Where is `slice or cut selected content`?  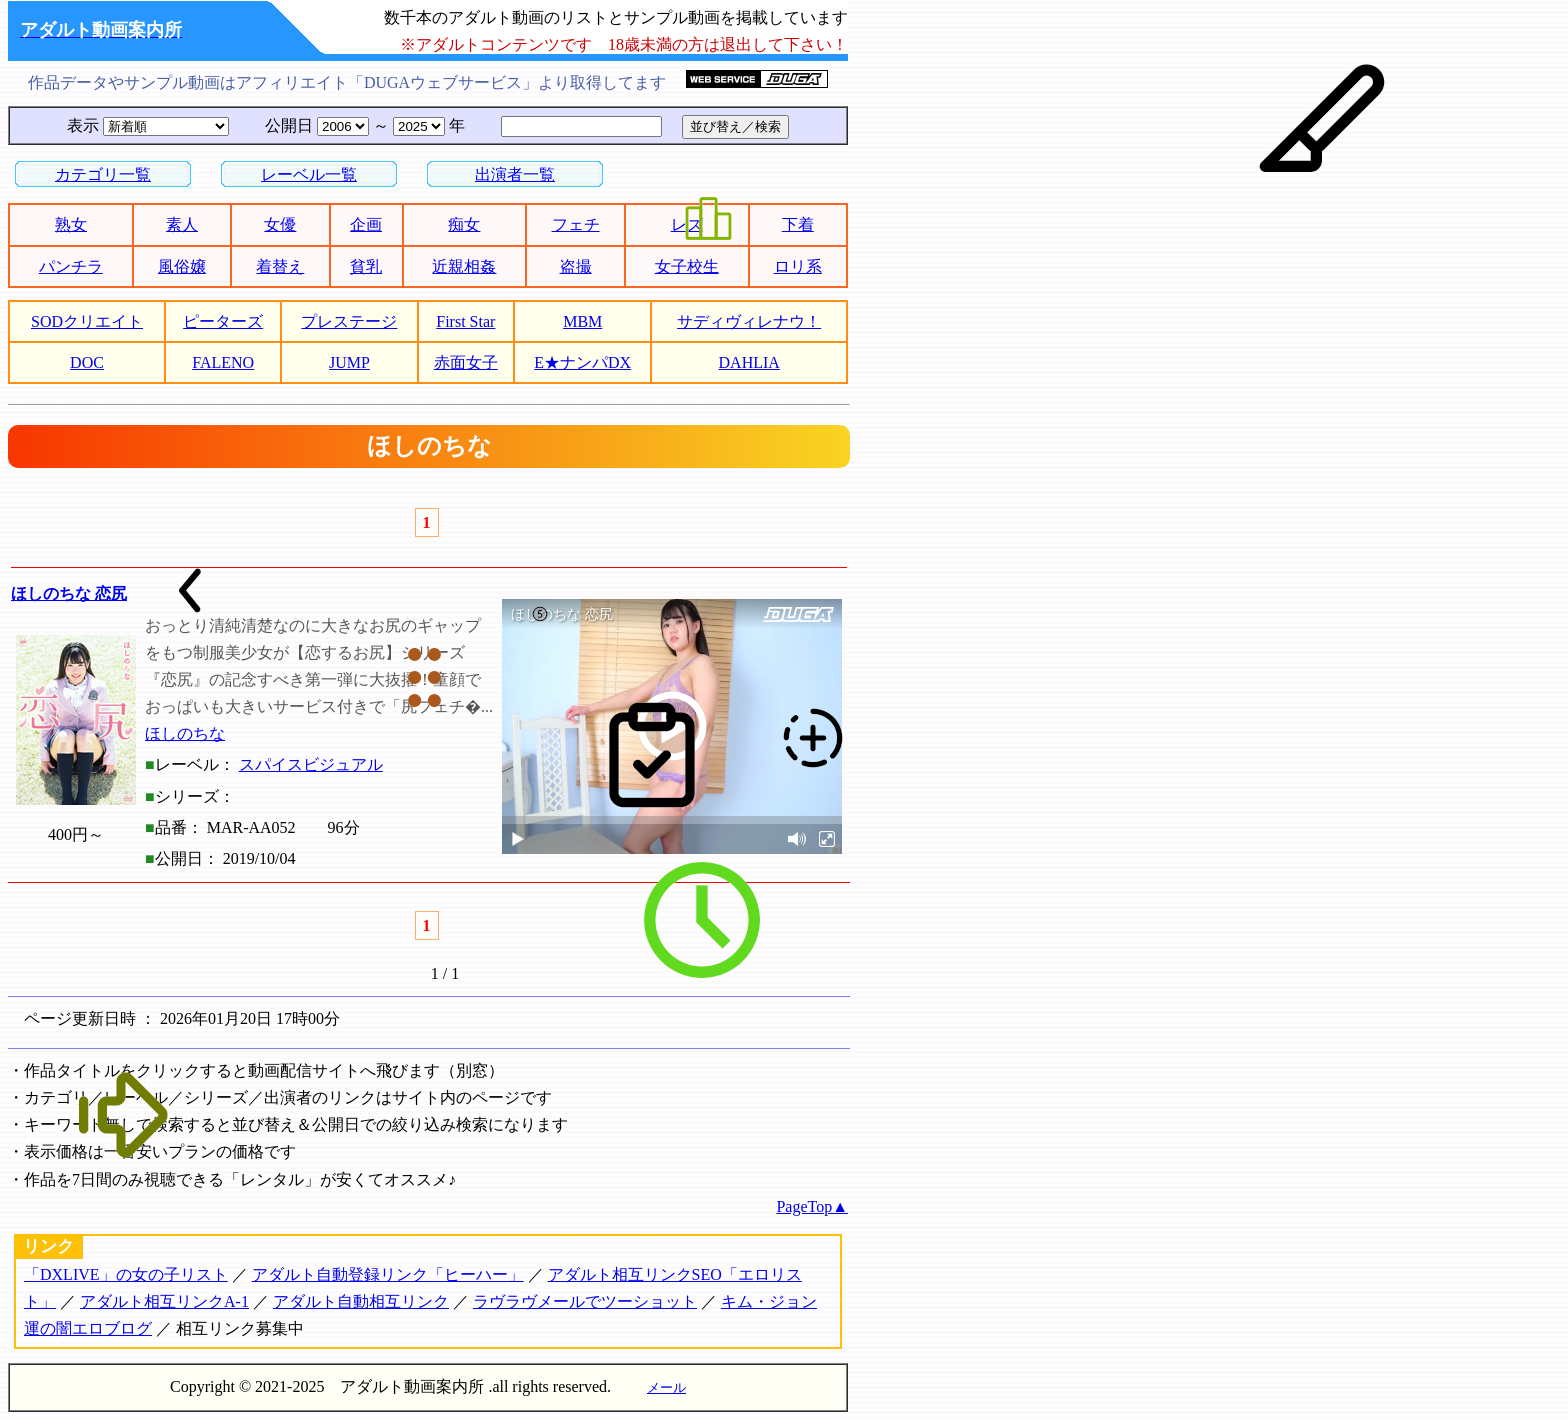
slice or cut selected content is located at coordinates (1322, 121).